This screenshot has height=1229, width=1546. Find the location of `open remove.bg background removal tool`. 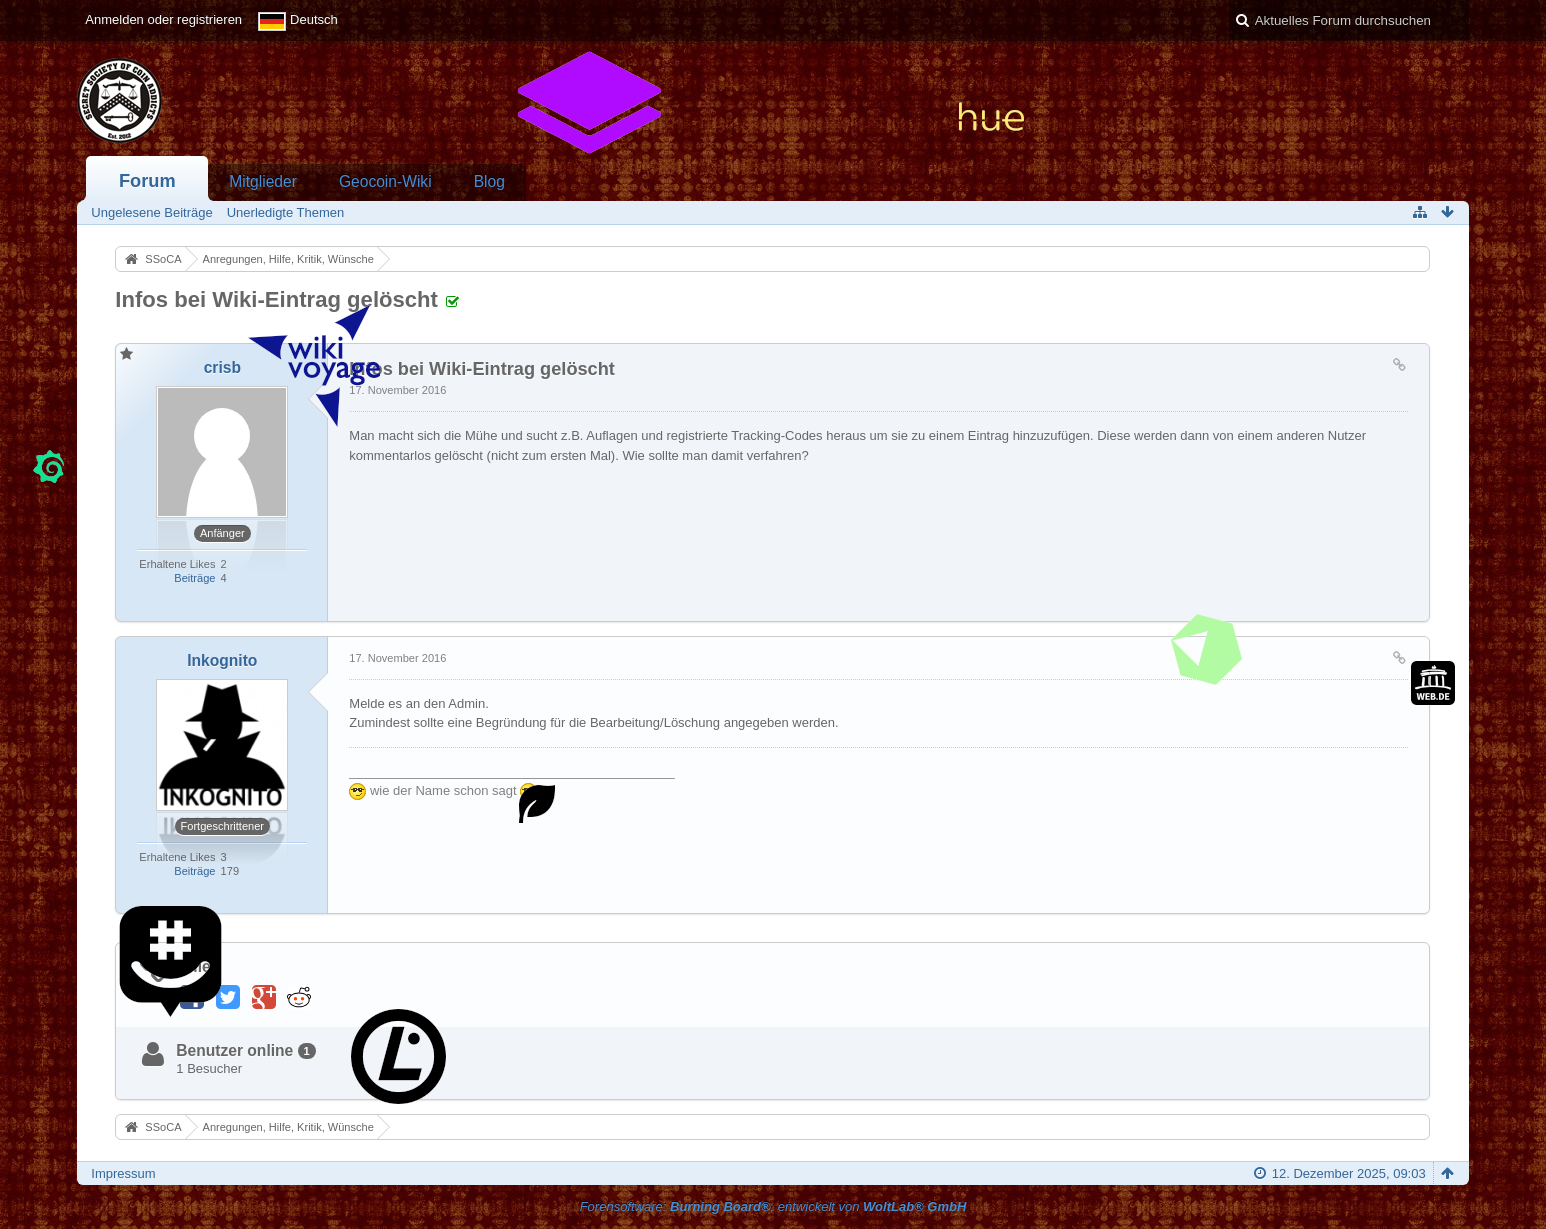

open remove.bg background removal tool is located at coordinates (589, 102).